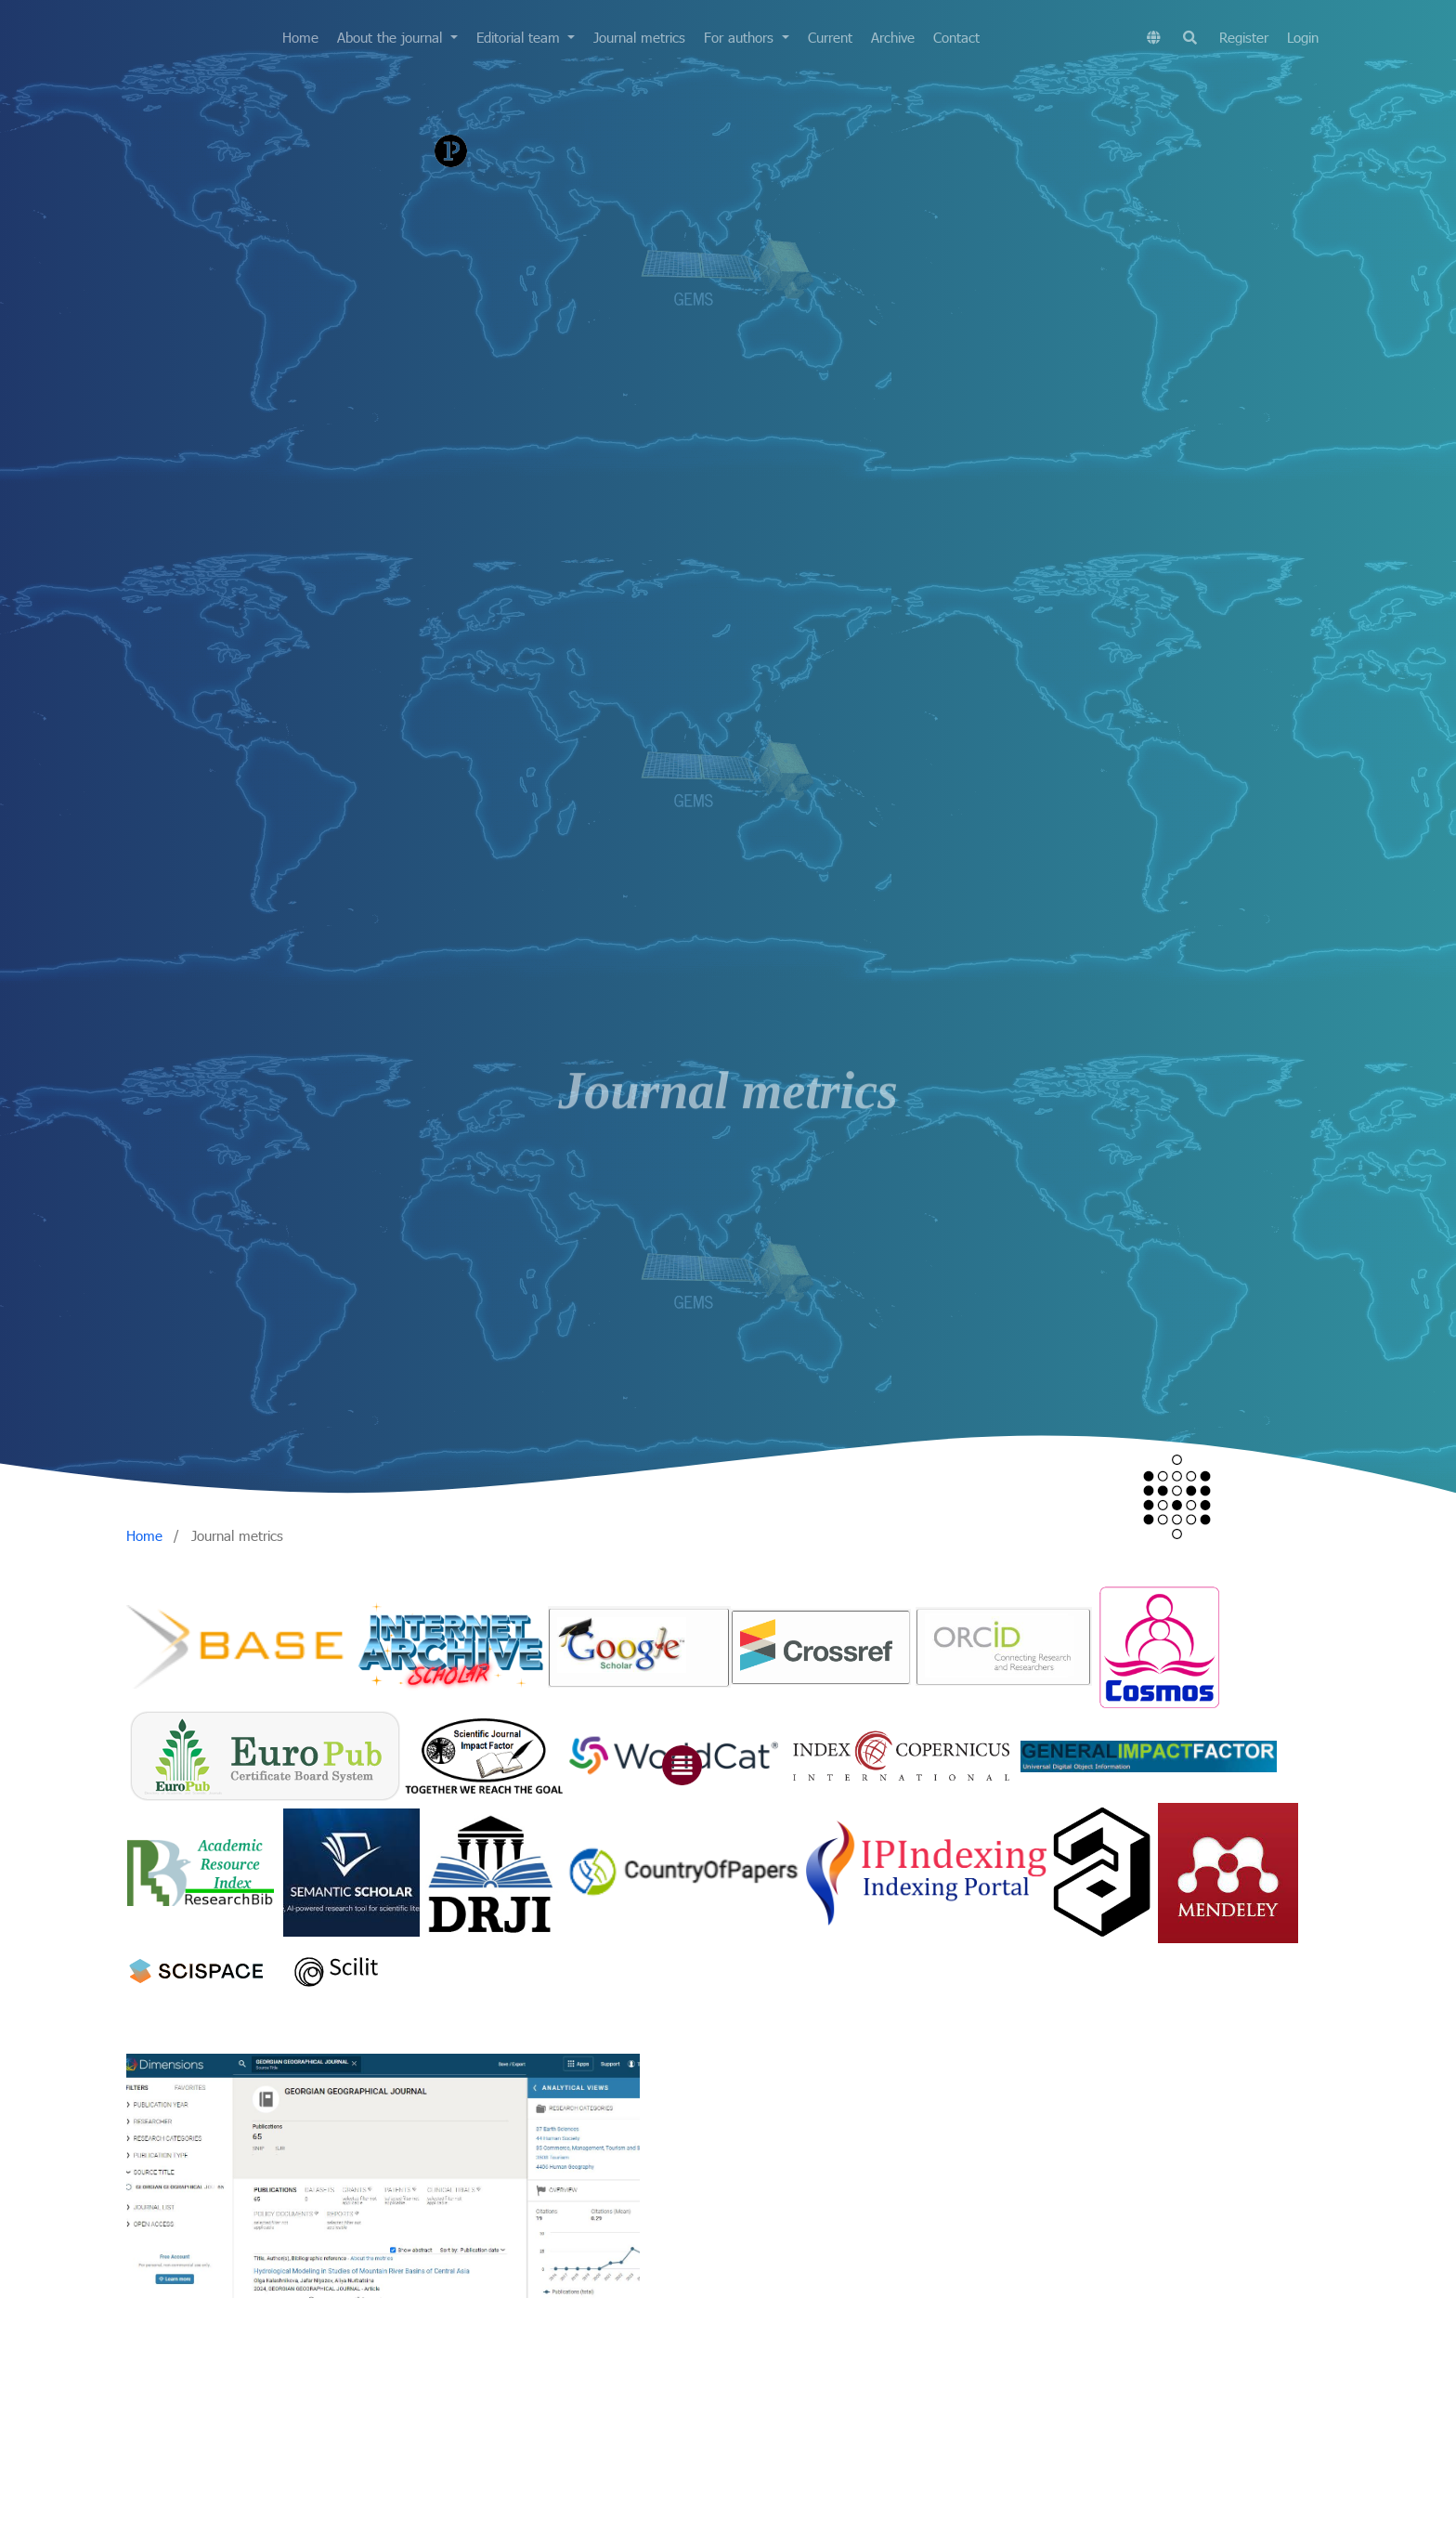  Describe the element at coordinates (682, 1765) in the screenshot. I see `MAAS (Metal as a Service) logo` at that location.